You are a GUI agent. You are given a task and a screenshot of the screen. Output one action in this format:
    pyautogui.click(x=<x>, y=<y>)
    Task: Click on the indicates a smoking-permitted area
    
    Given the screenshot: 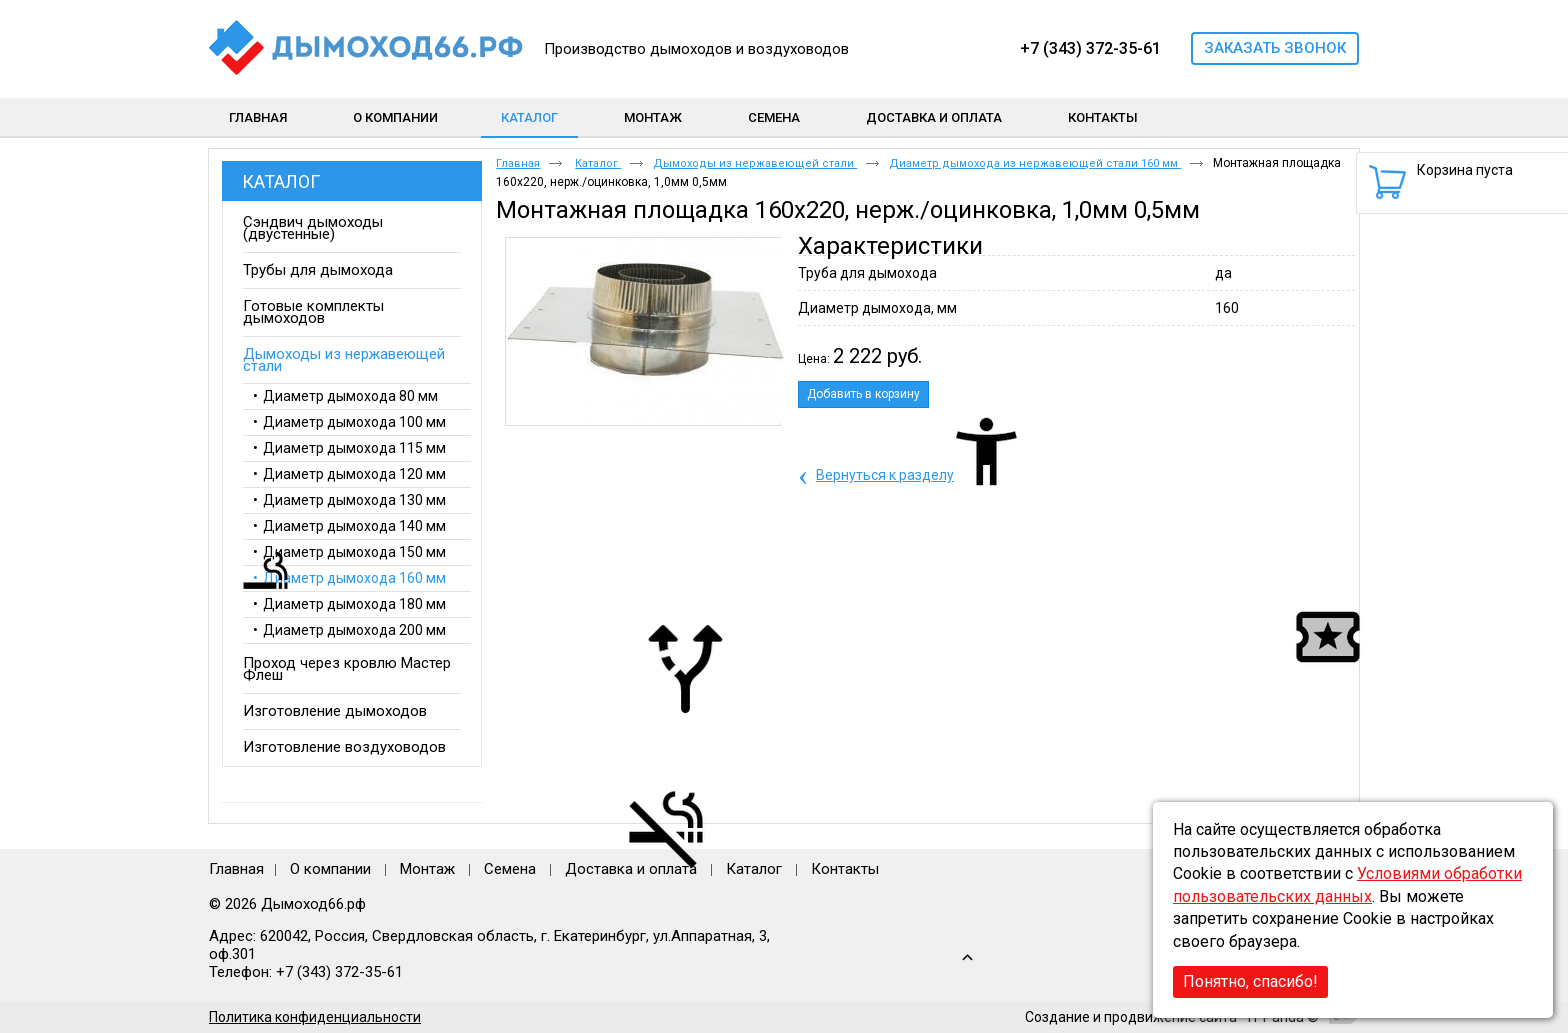 What is the action you would take?
    pyautogui.click(x=265, y=573)
    